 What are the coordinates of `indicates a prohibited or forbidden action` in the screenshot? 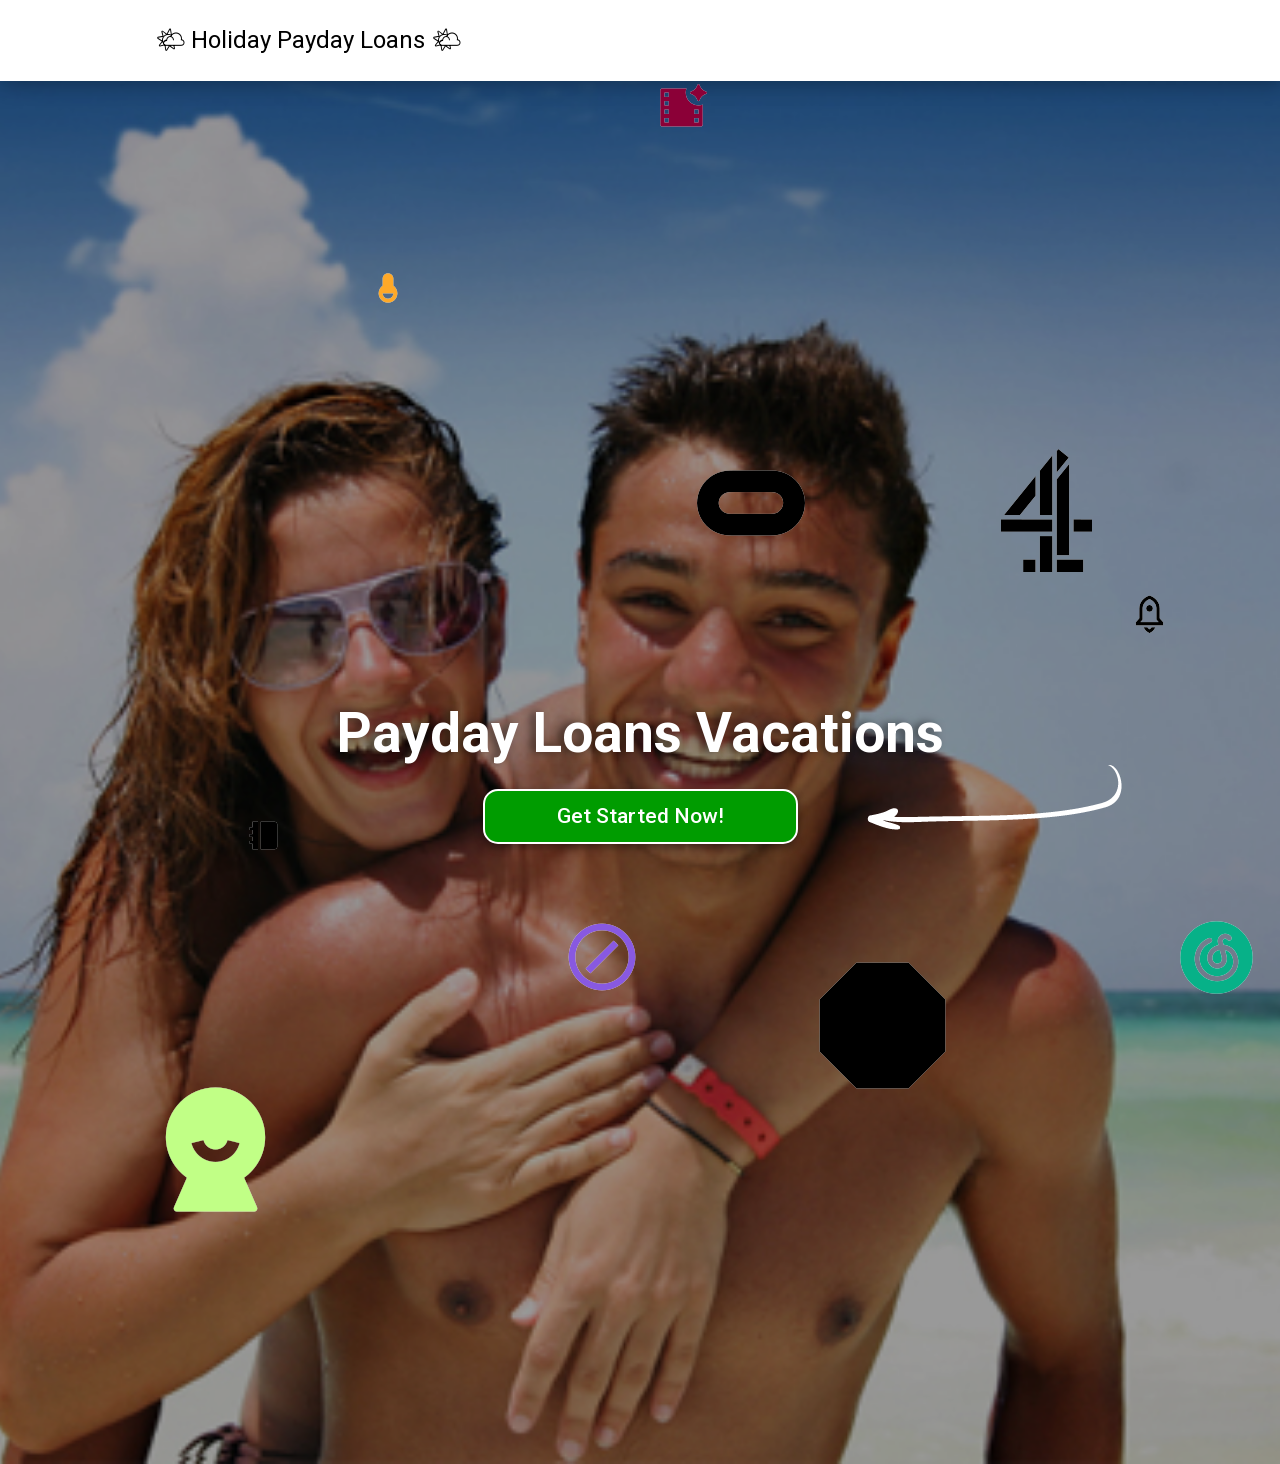 It's located at (602, 957).